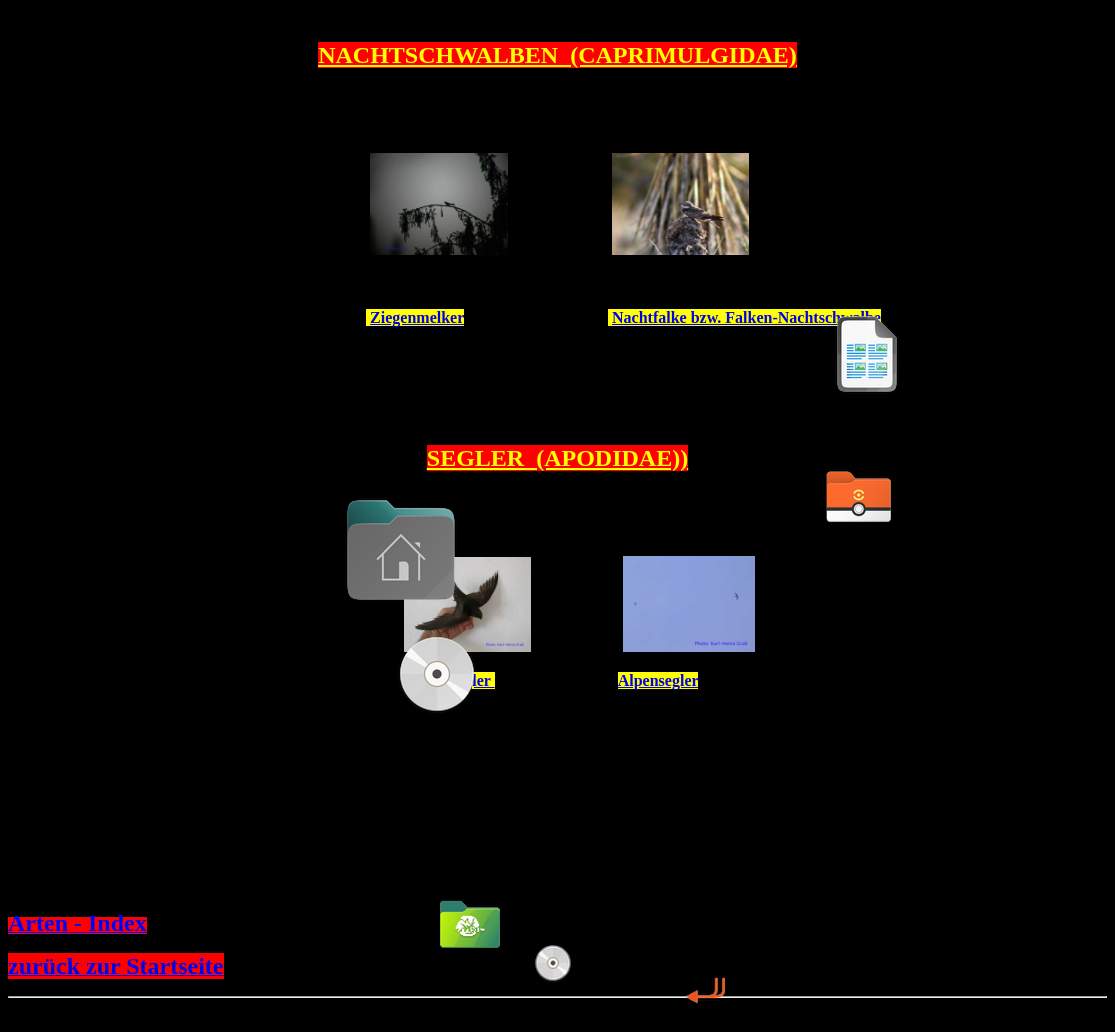 The height and width of the screenshot is (1032, 1115). What do you see at coordinates (470, 926) in the screenshot?
I see `open GameJolt game files folder` at bounding box center [470, 926].